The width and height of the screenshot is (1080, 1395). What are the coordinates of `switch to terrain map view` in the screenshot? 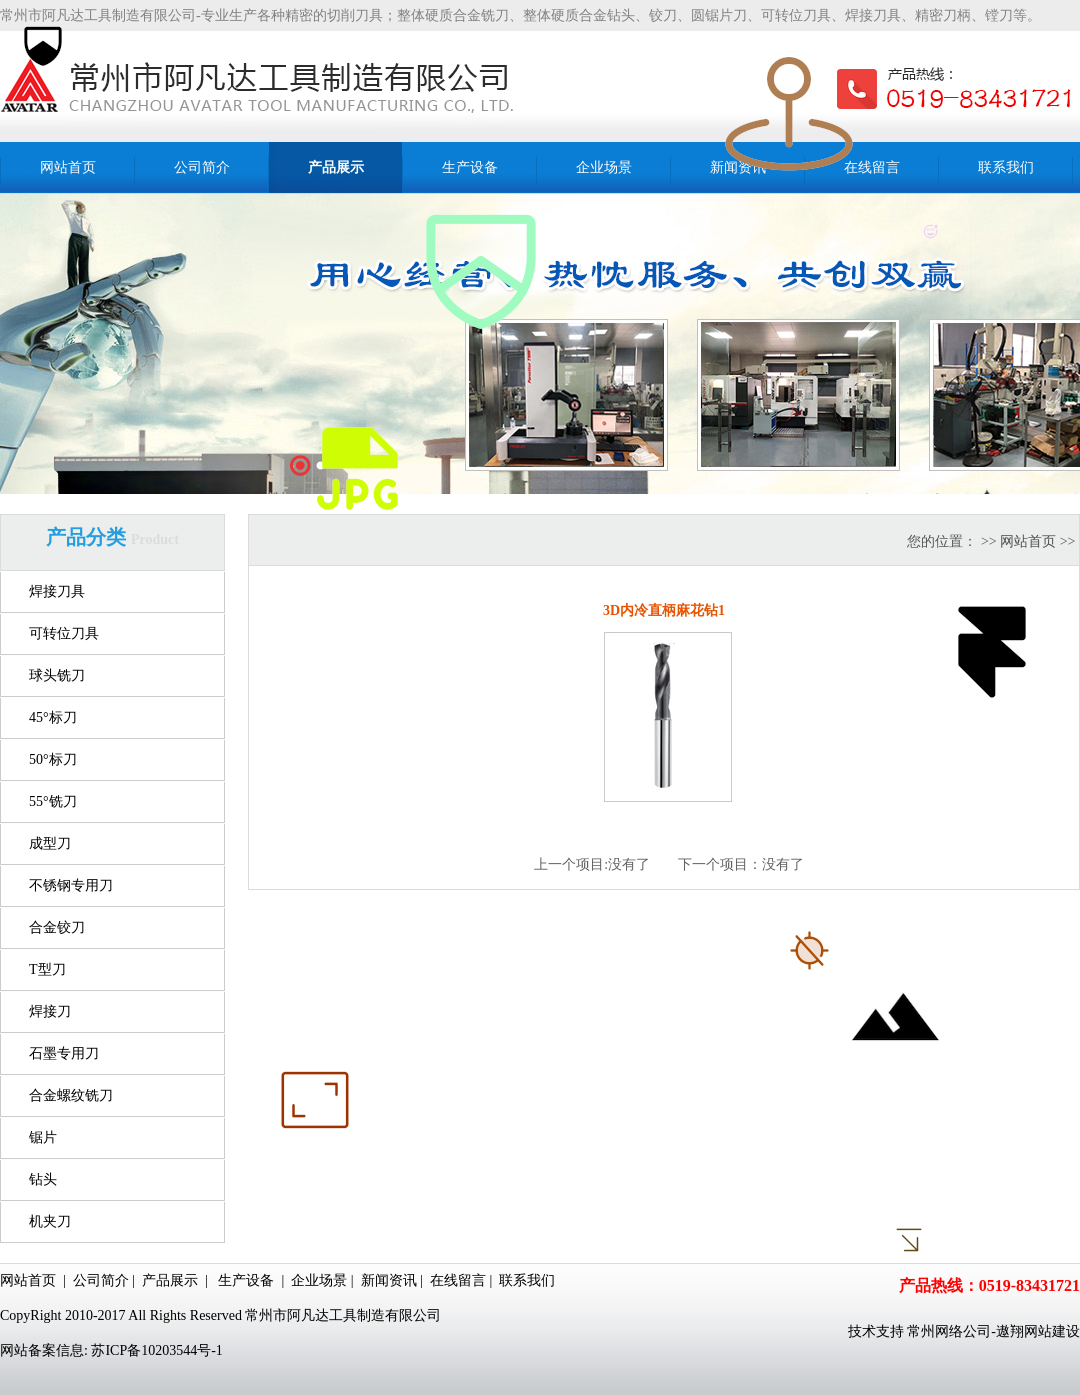 It's located at (895, 1016).